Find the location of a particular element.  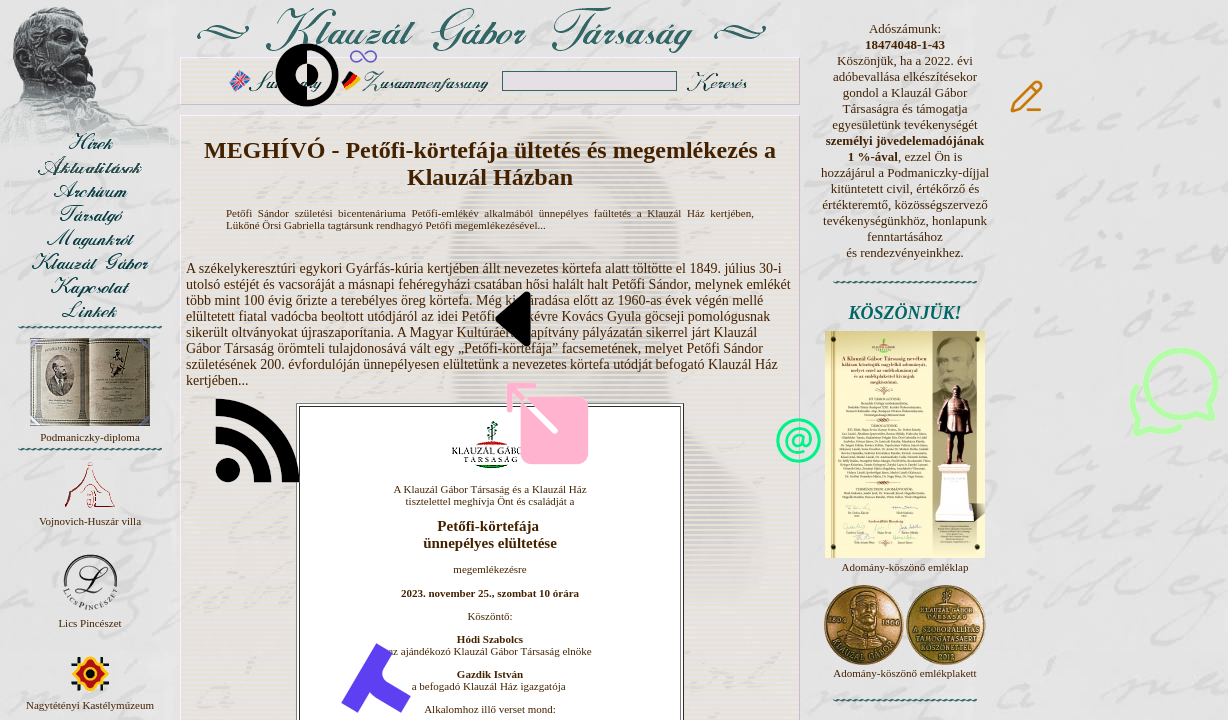

edit text or content is located at coordinates (1026, 96).